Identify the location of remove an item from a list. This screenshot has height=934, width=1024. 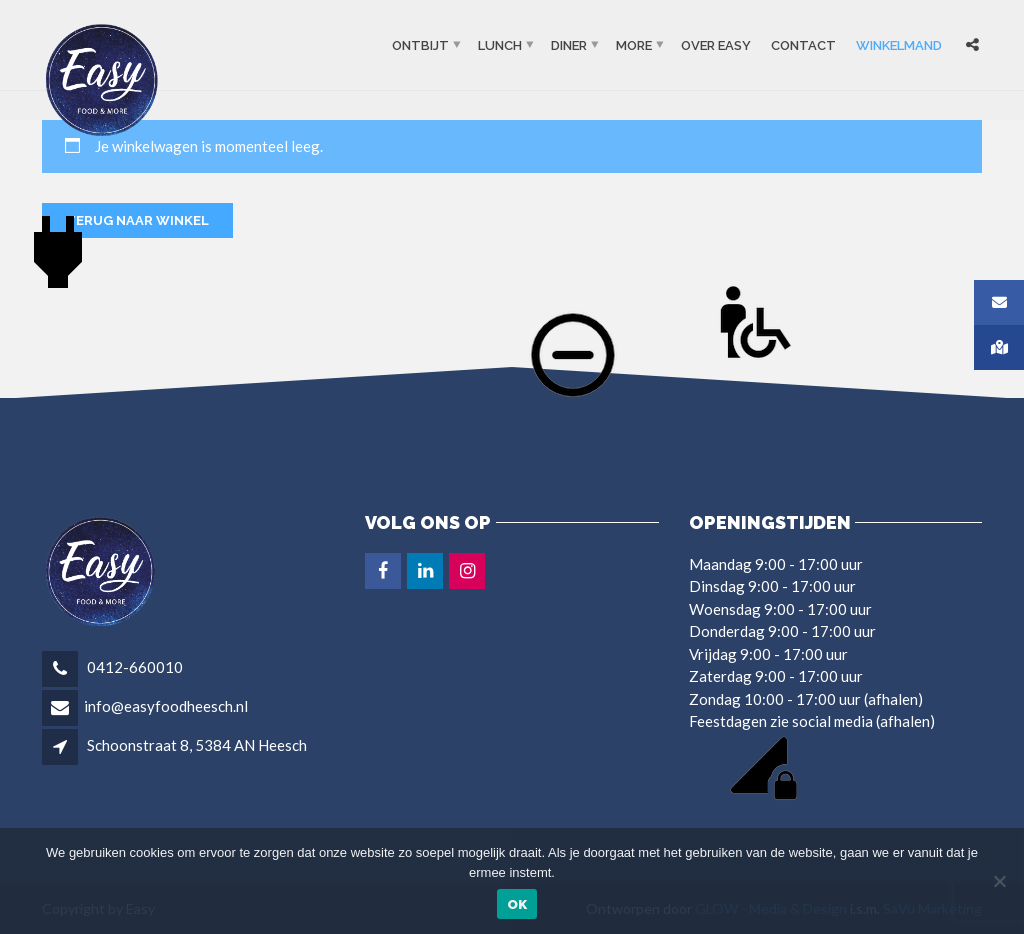
(573, 355).